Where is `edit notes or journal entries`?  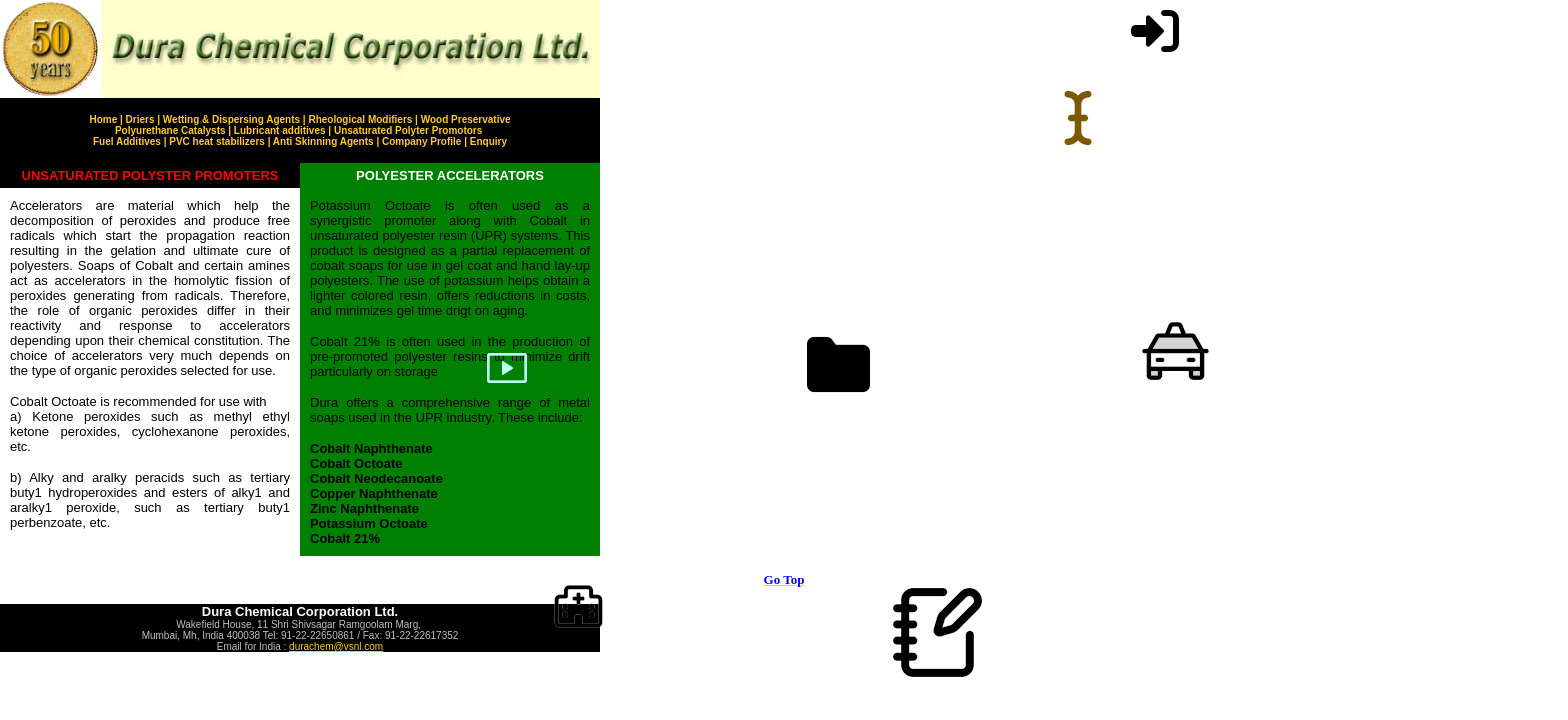
edit notes or journal entries is located at coordinates (937, 632).